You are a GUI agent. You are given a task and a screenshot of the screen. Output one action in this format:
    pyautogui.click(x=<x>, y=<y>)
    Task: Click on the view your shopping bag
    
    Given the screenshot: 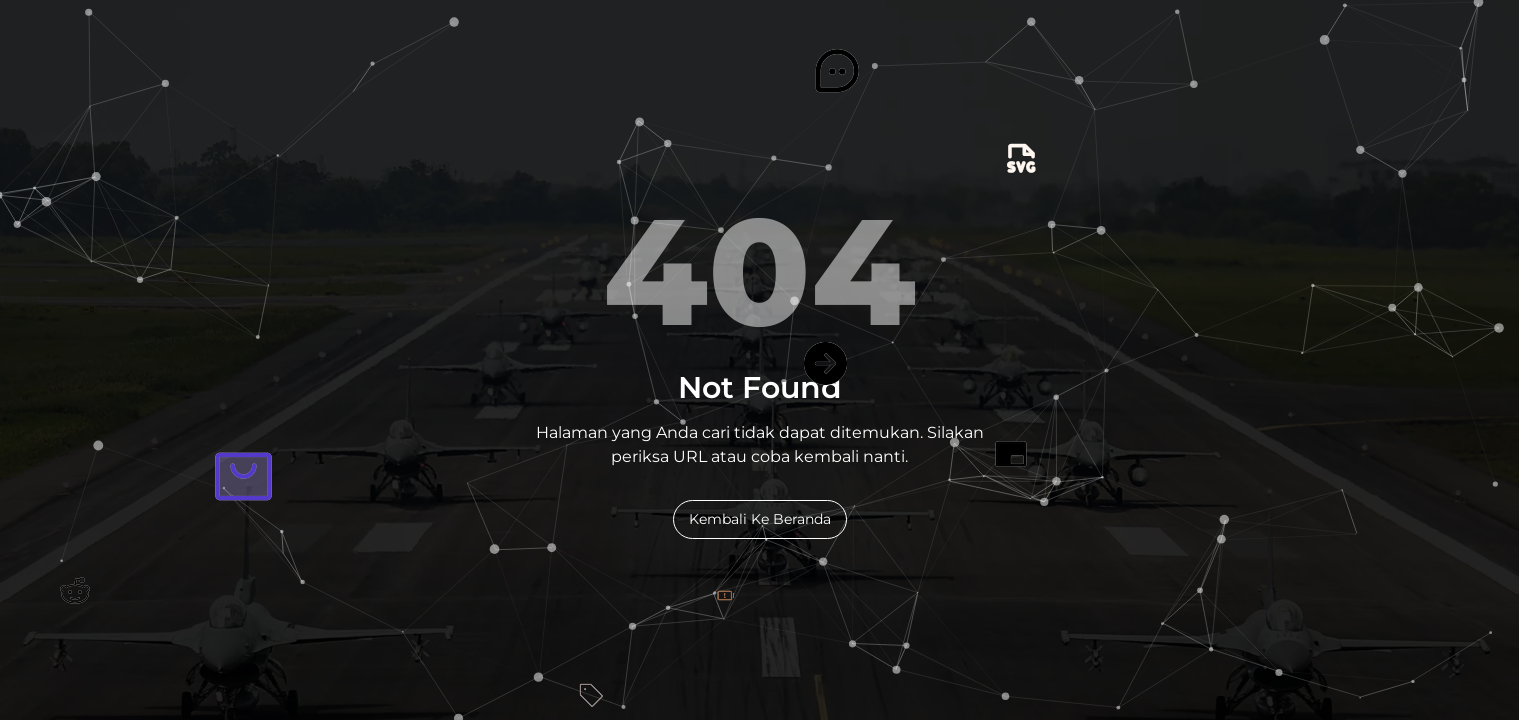 What is the action you would take?
    pyautogui.click(x=243, y=476)
    